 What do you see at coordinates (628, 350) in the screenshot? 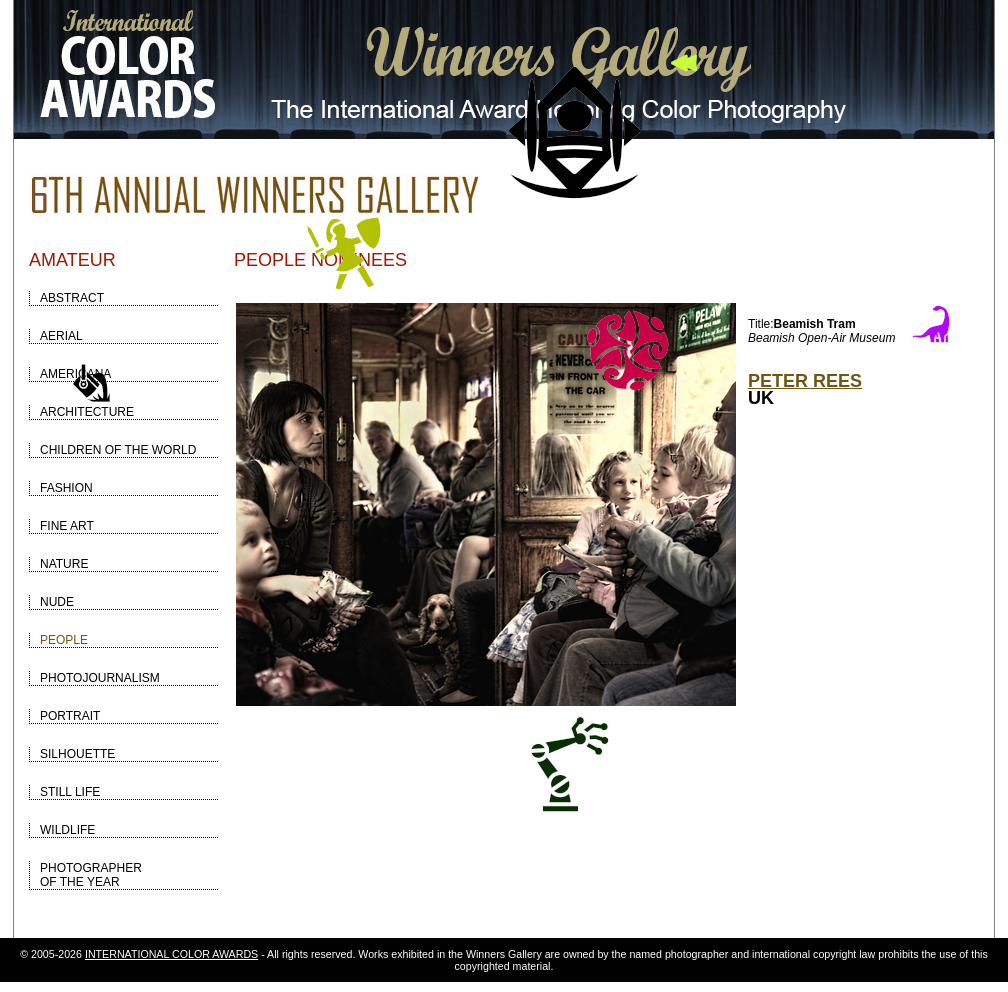
I see `farming or agriculture category in a game` at bounding box center [628, 350].